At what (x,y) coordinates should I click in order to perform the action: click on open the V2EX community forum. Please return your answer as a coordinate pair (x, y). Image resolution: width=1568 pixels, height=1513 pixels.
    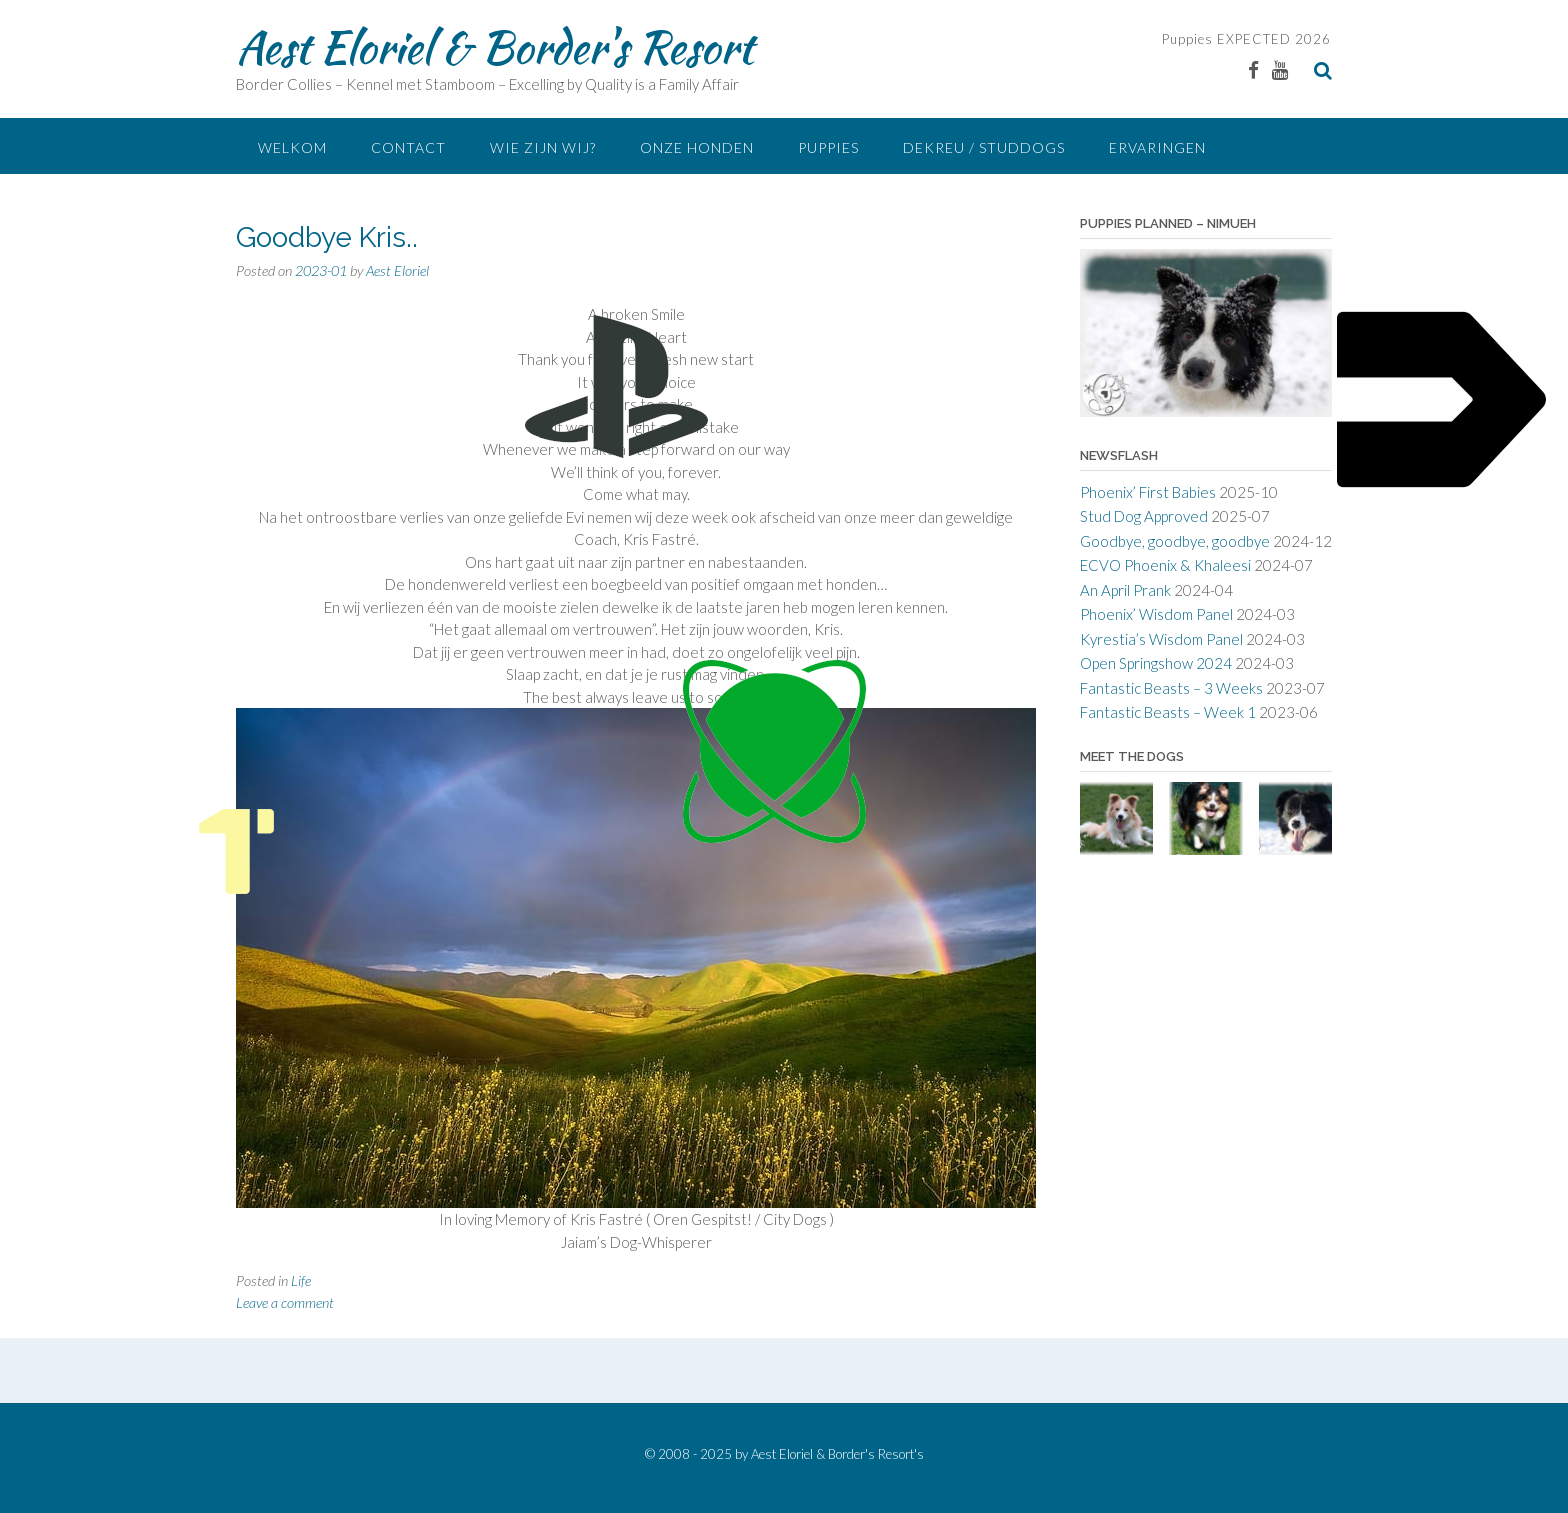
    Looking at the image, I should click on (1441, 399).